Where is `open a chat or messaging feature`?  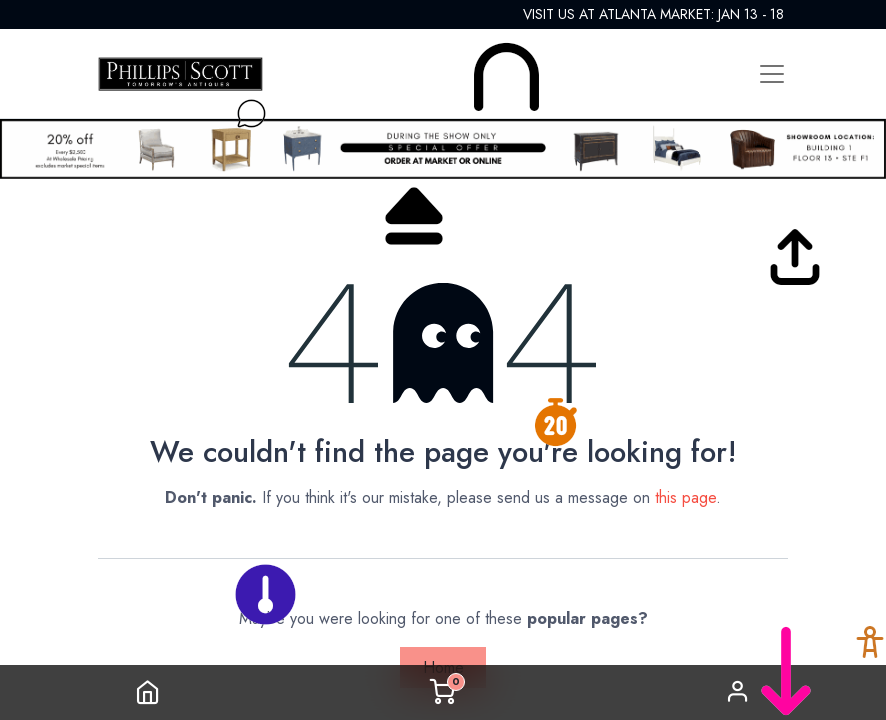 open a chat or messaging feature is located at coordinates (251, 113).